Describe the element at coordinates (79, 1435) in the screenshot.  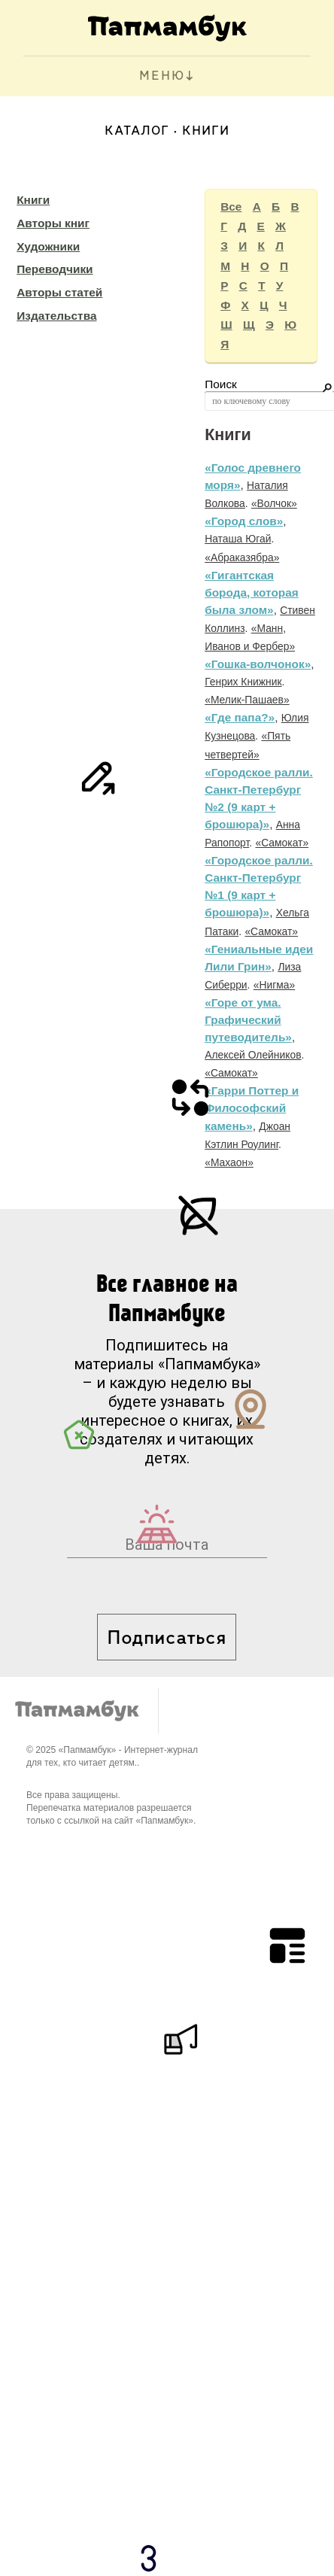
I see `remove or delete a selected shape` at that location.